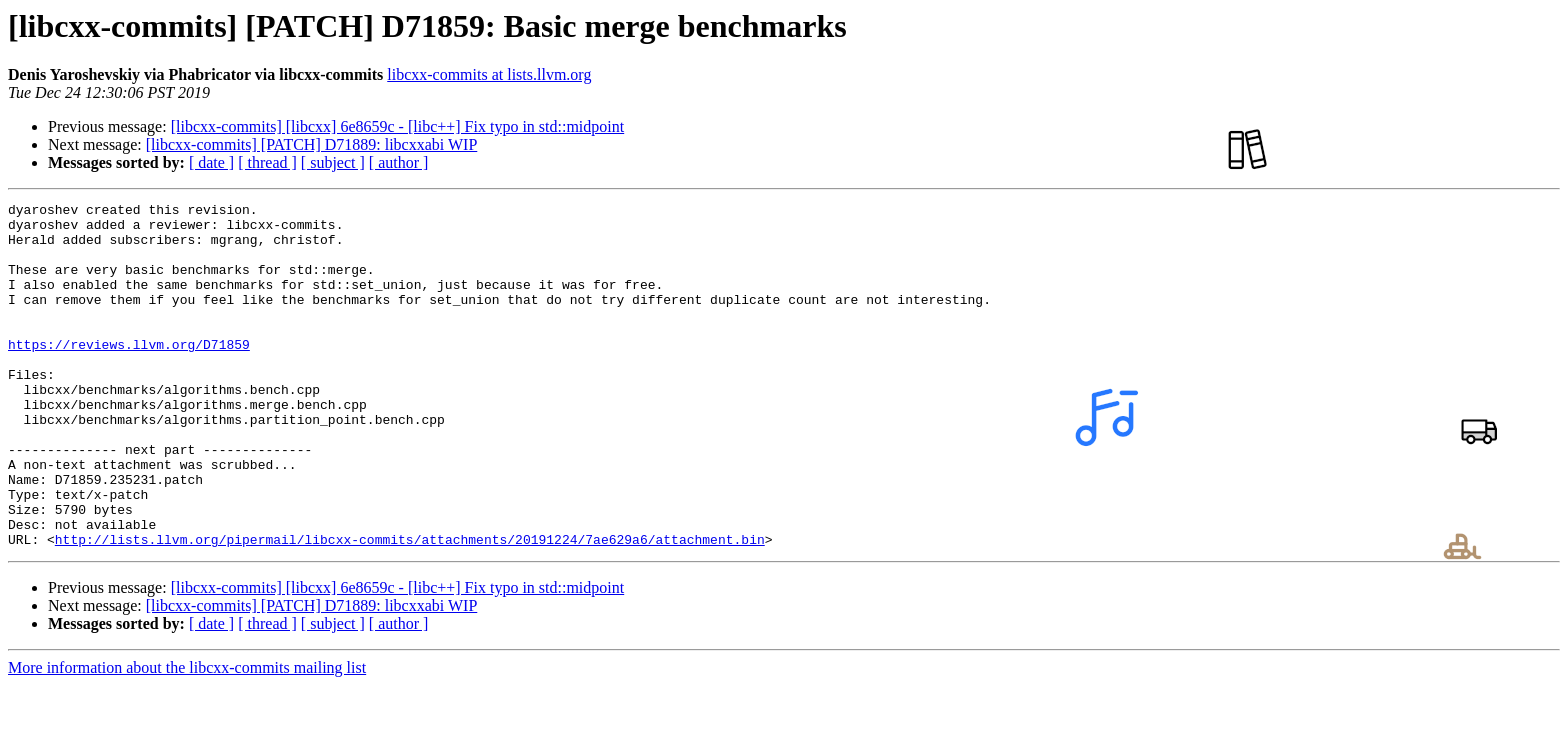  Describe the element at coordinates (1462, 545) in the screenshot. I see `construction or earthwork services` at that location.